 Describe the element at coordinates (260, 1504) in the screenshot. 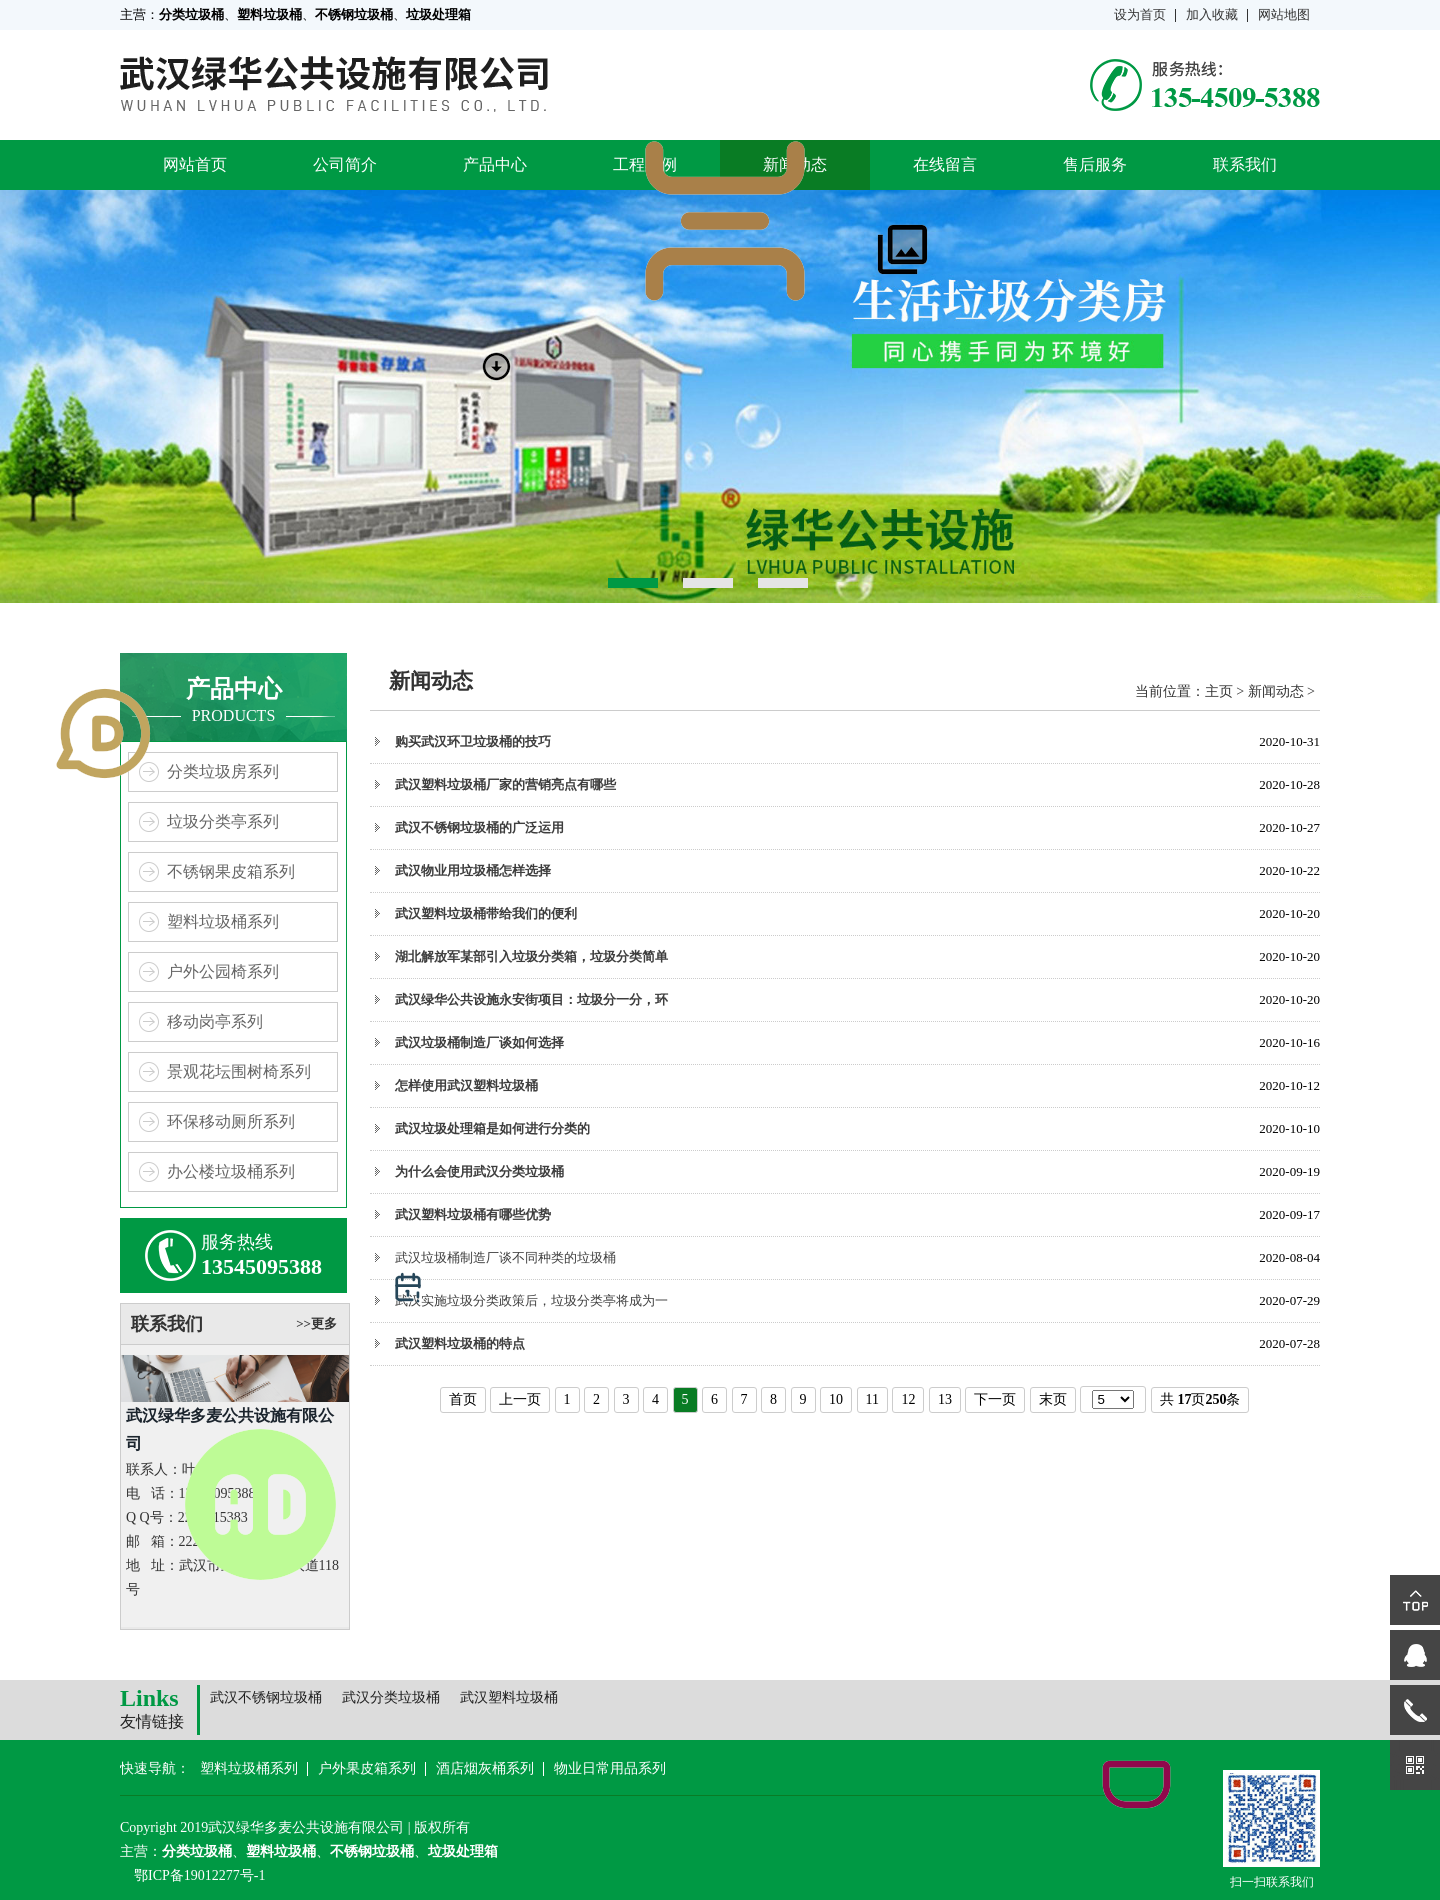

I see `indicates sponsored or advertisement content` at that location.